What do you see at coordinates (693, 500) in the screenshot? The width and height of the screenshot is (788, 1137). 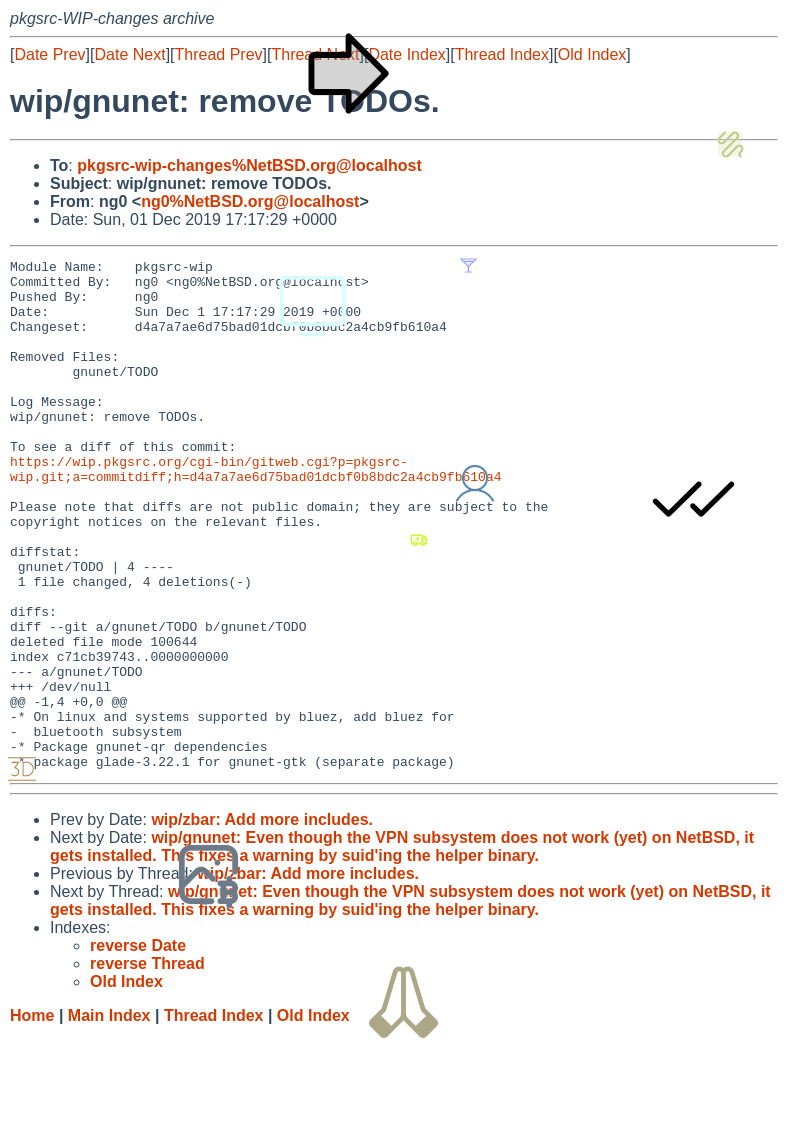 I see `indicates multiple items completed or verified` at bounding box center [693, 500].